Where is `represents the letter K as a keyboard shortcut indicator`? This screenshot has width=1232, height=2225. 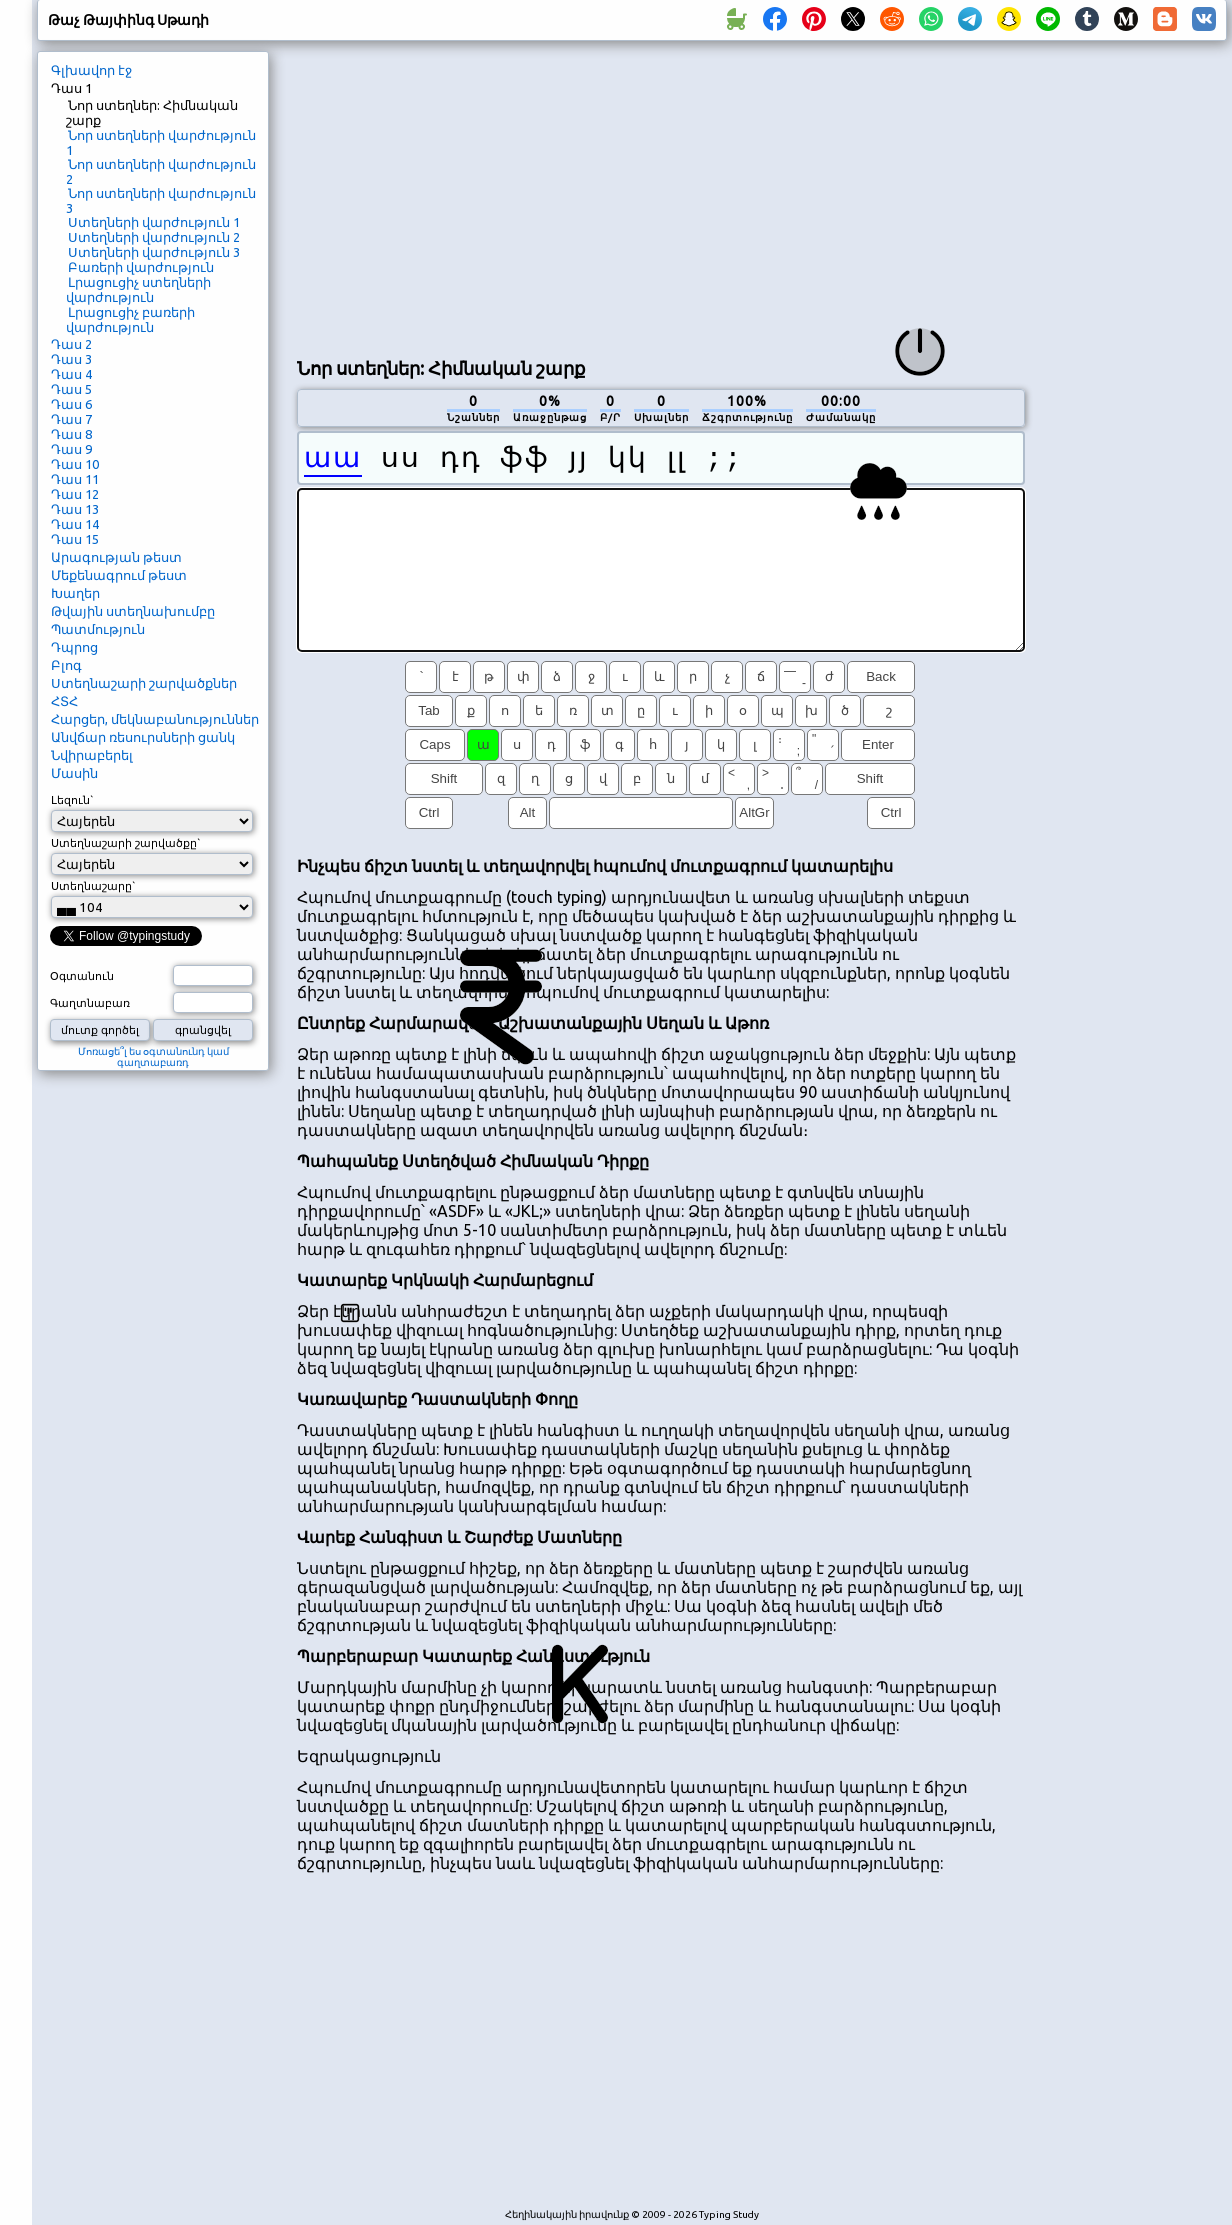
represents the letter K as a keyboard shortcut indicator is located at coordinates (580, 1684).